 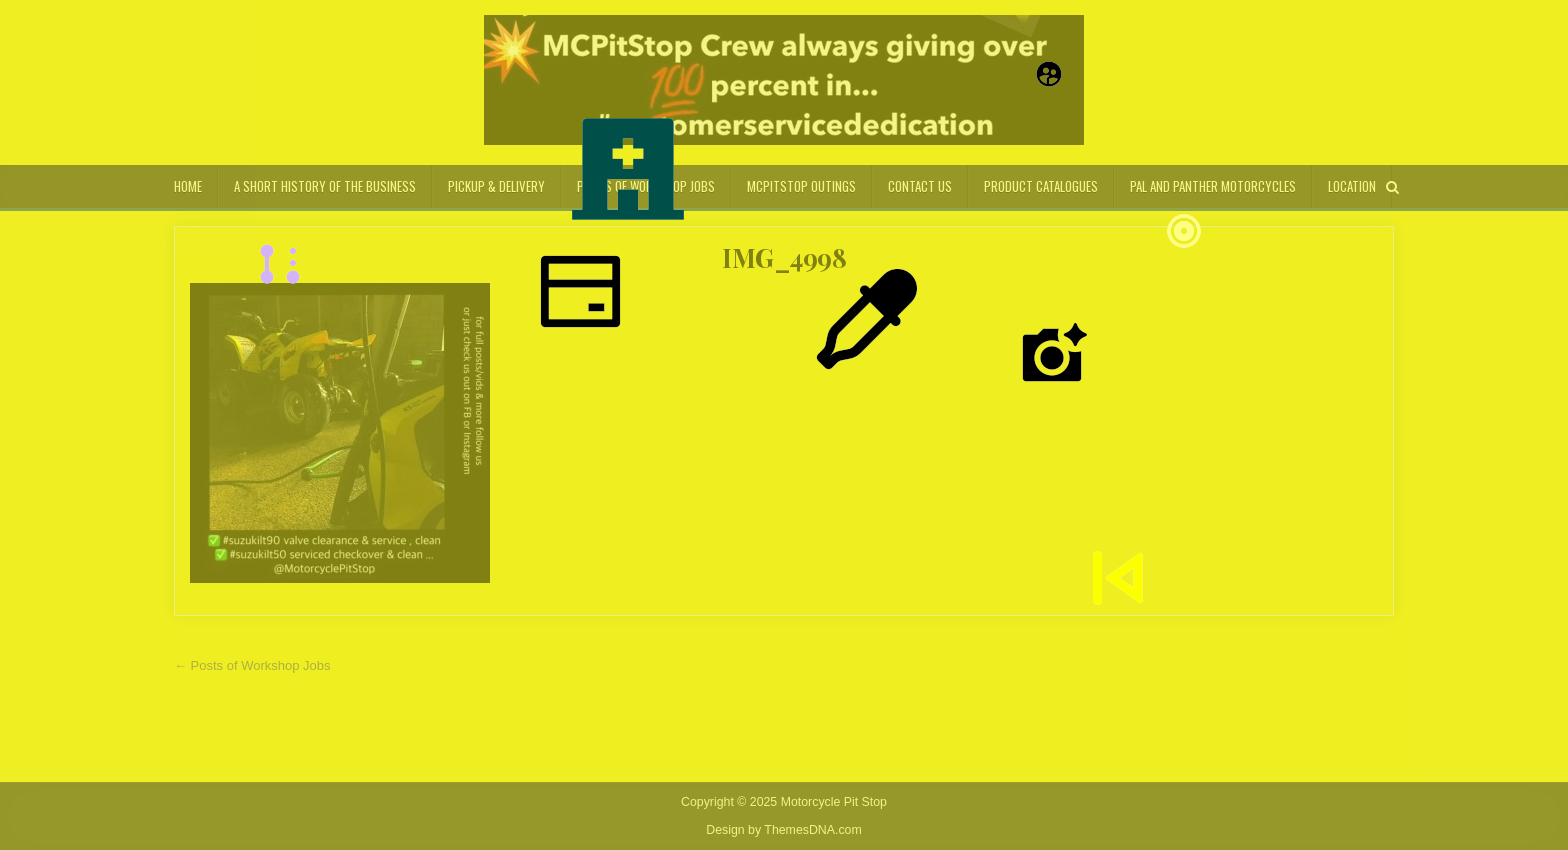 What do you see at coordinates (280, 264) in the screenshot?
I see `indicates a draft pull request in a git repository` at bounding box center [280, 264].